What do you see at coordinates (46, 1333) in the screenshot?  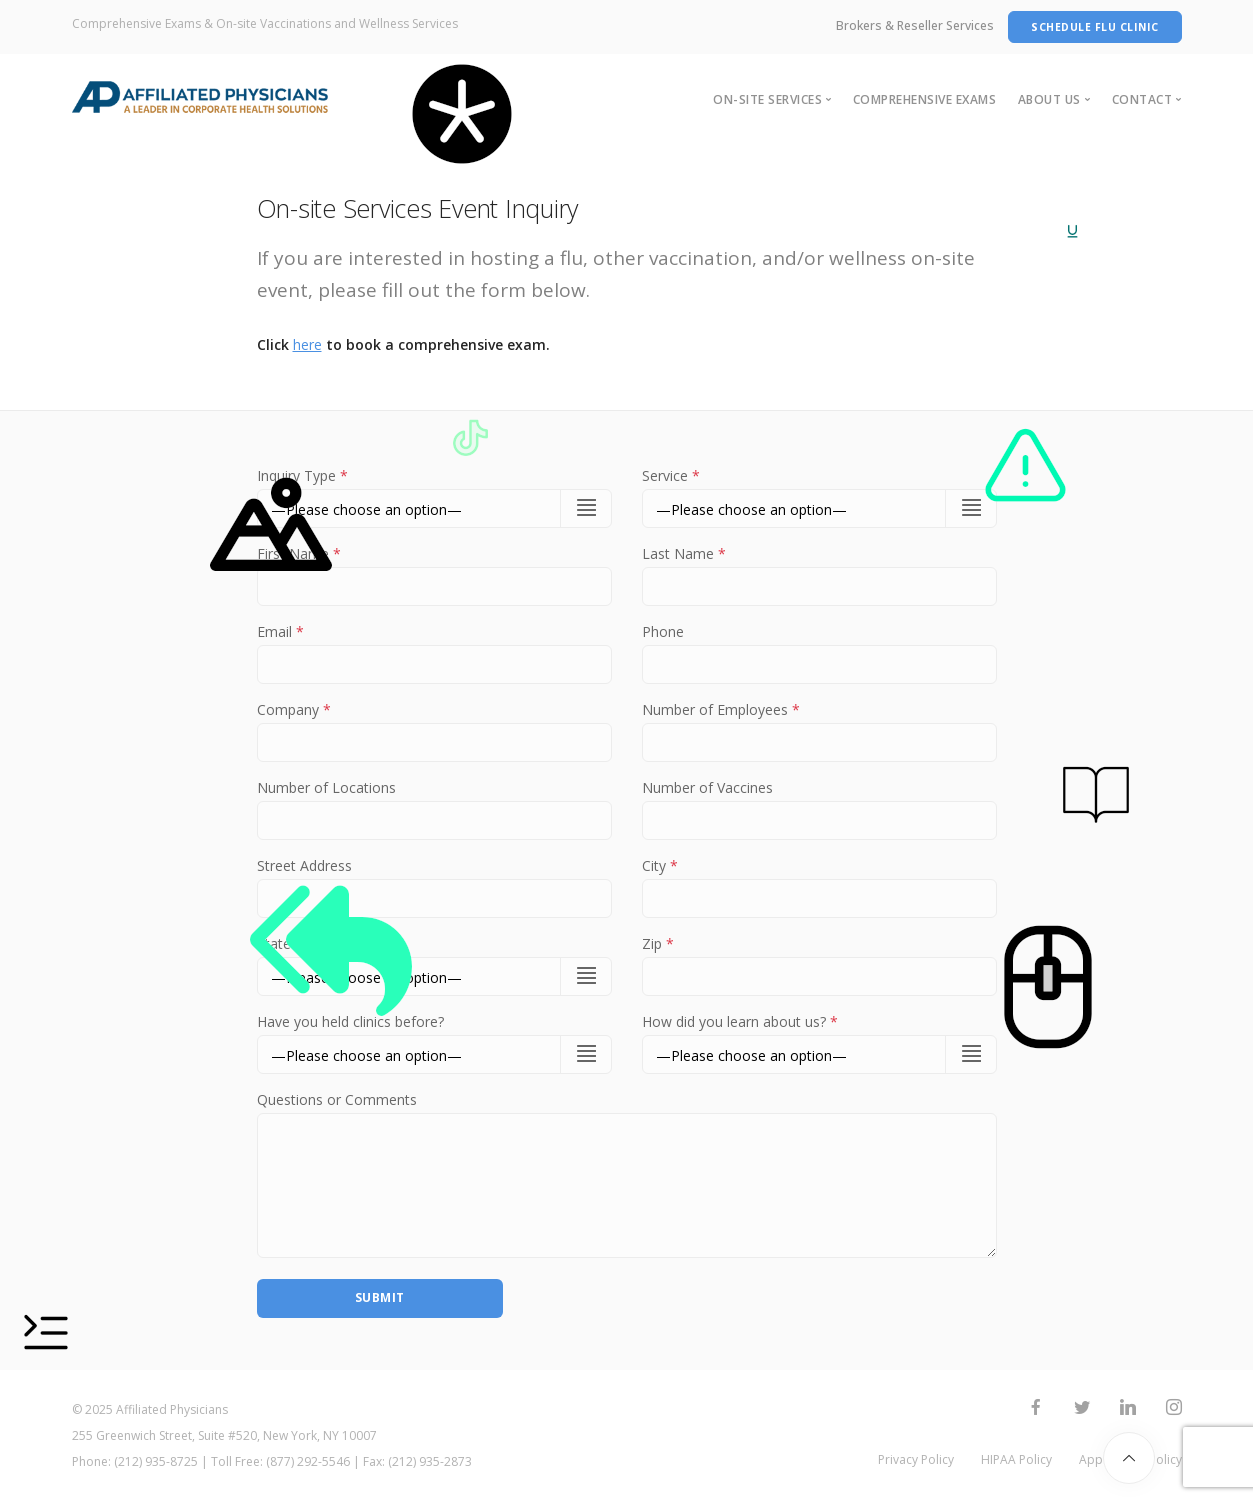 I see `increase text indentation` at bounding box center [46, 1333].